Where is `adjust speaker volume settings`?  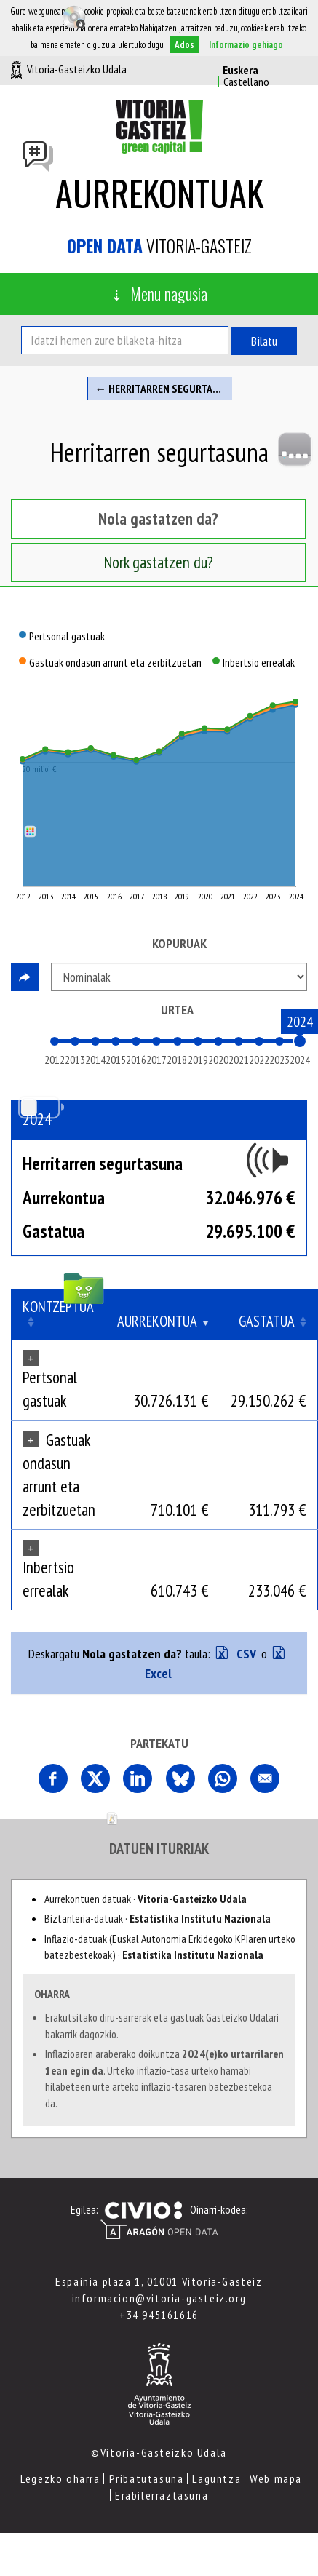 adjust speaker volume settings is located at coordinates (267, 1160).